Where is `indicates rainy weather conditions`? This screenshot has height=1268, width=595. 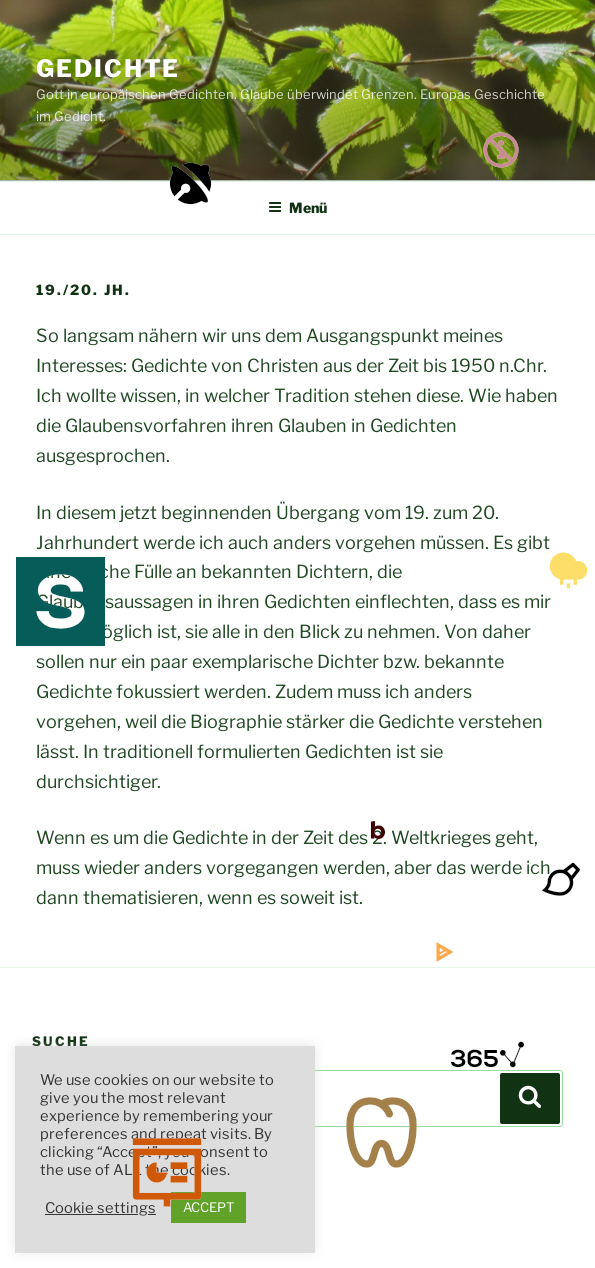 indicates rainy weather conditions is located at coordinates (568, 569).